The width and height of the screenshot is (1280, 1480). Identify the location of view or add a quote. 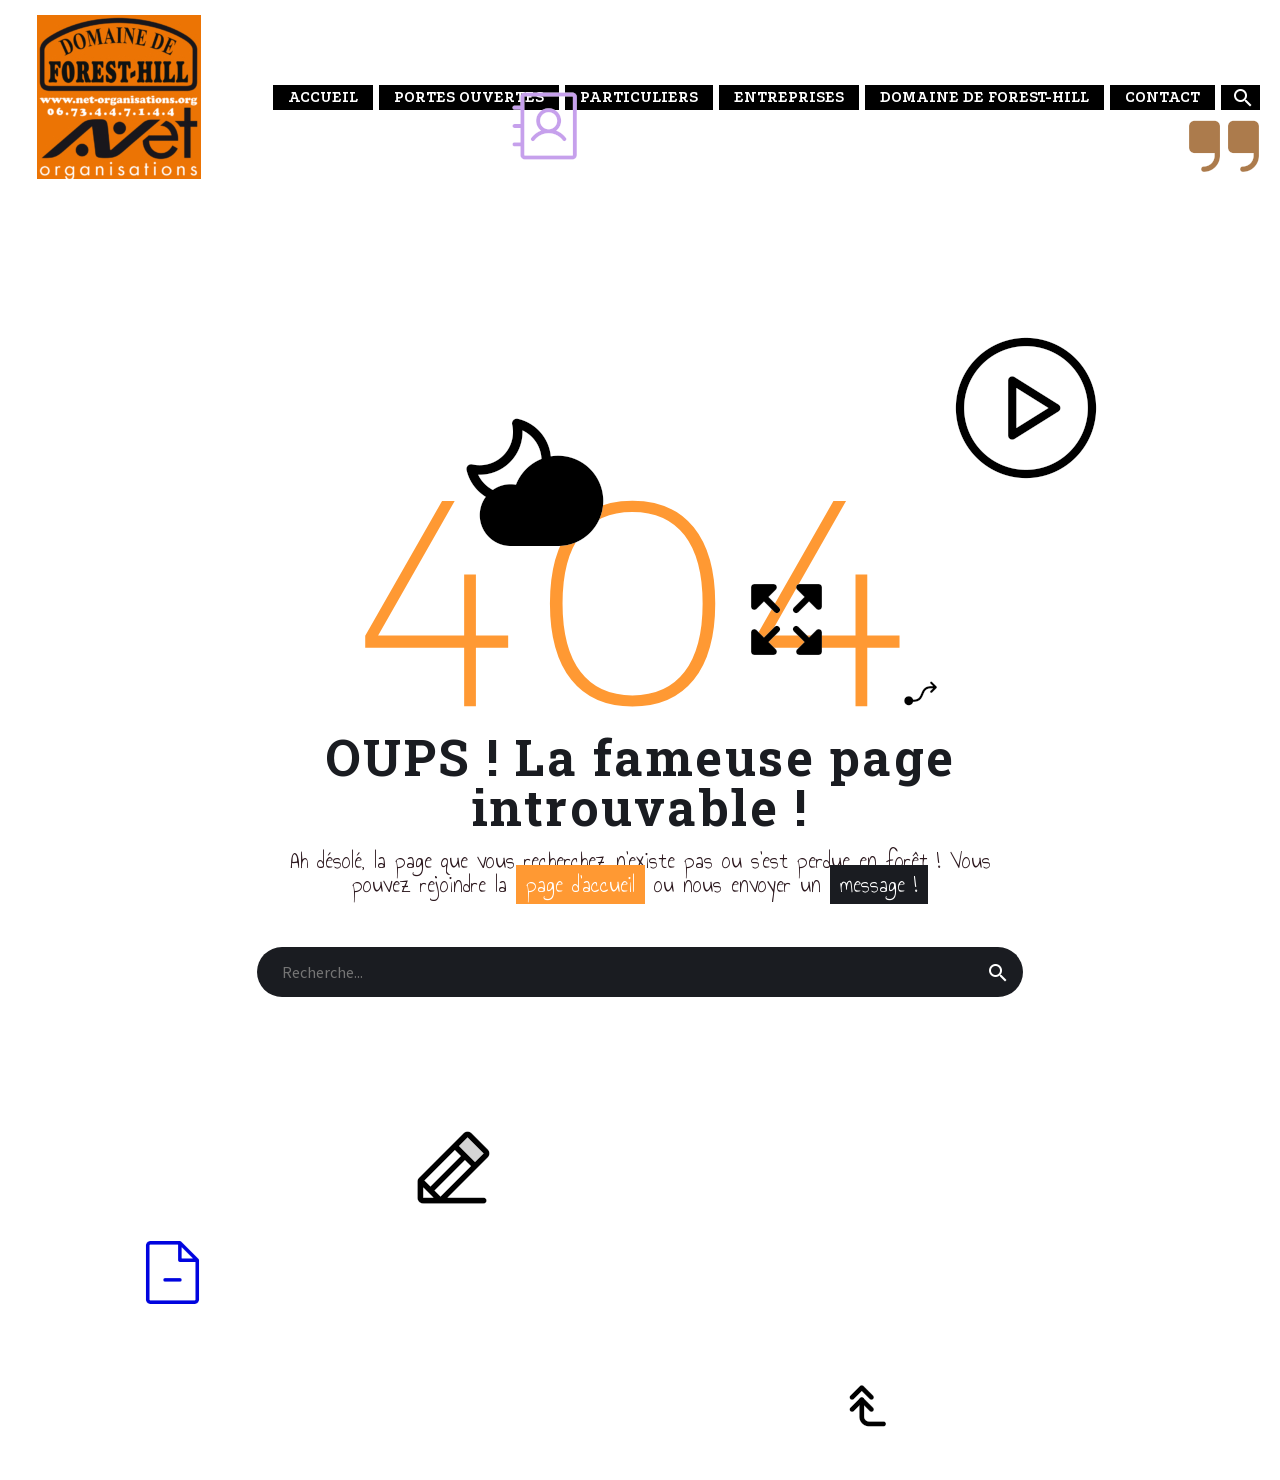
(1224, 145).